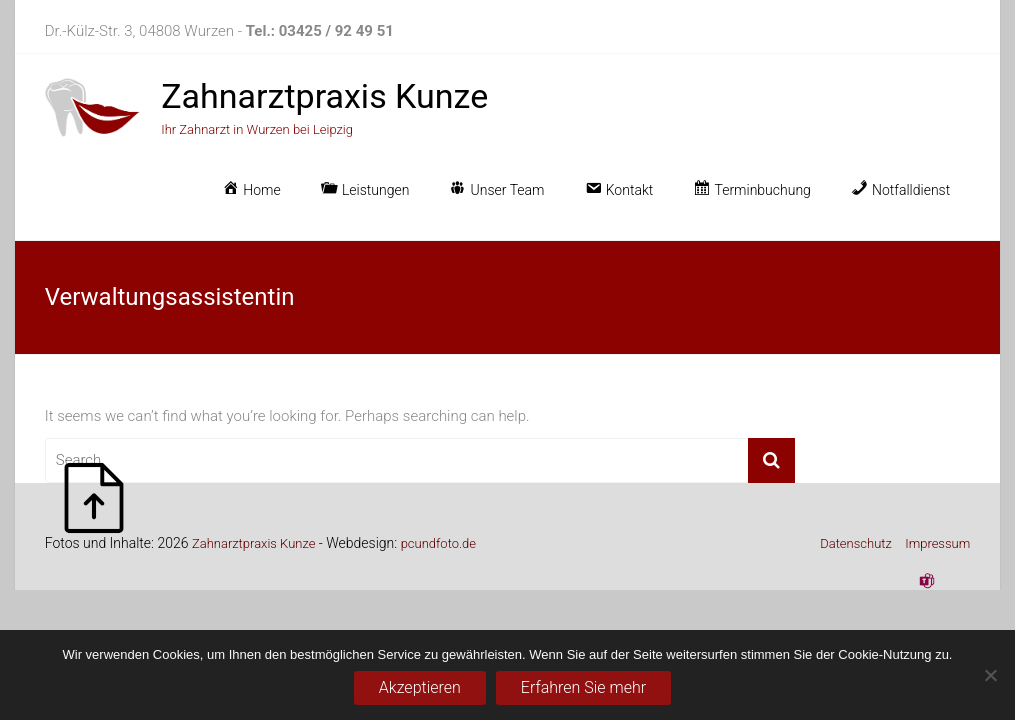  Describe the element at coordinates (927, 581) in the screenshot. I see `open microsoft teams` at that location.